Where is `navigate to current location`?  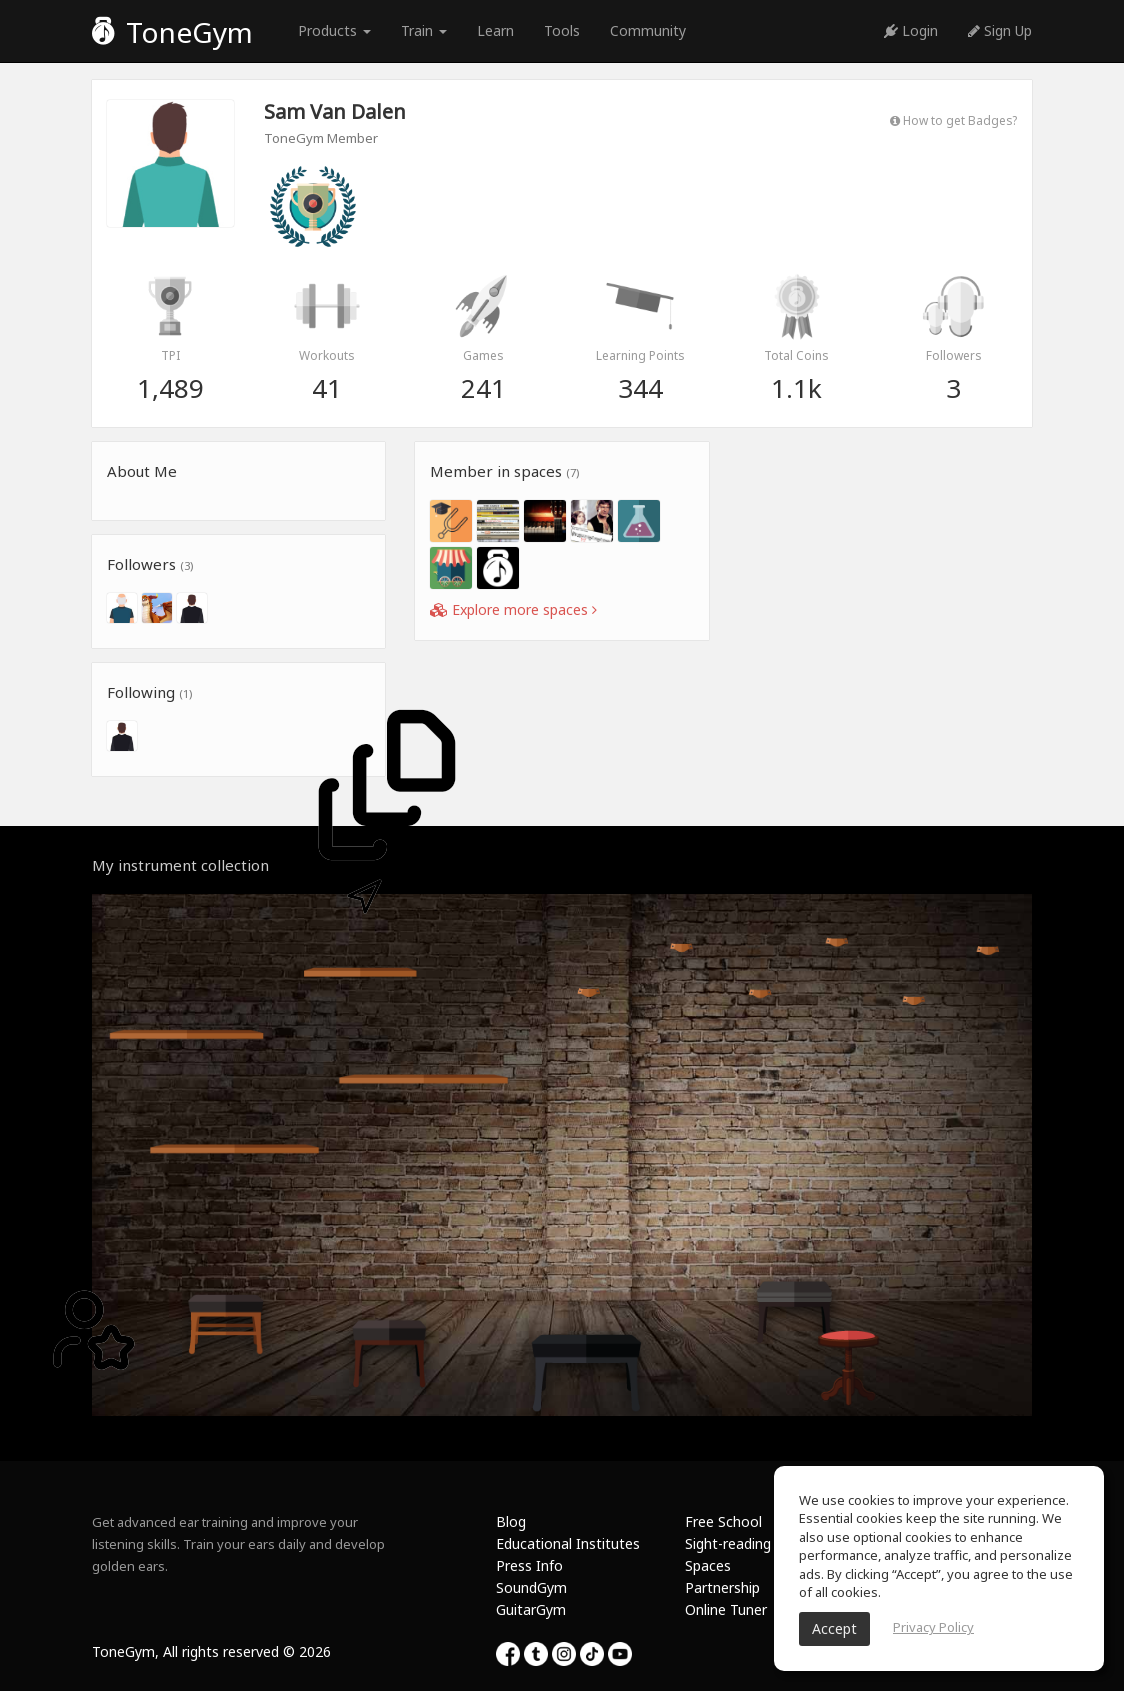 navigate to current location is located at coordinates (363, 897).